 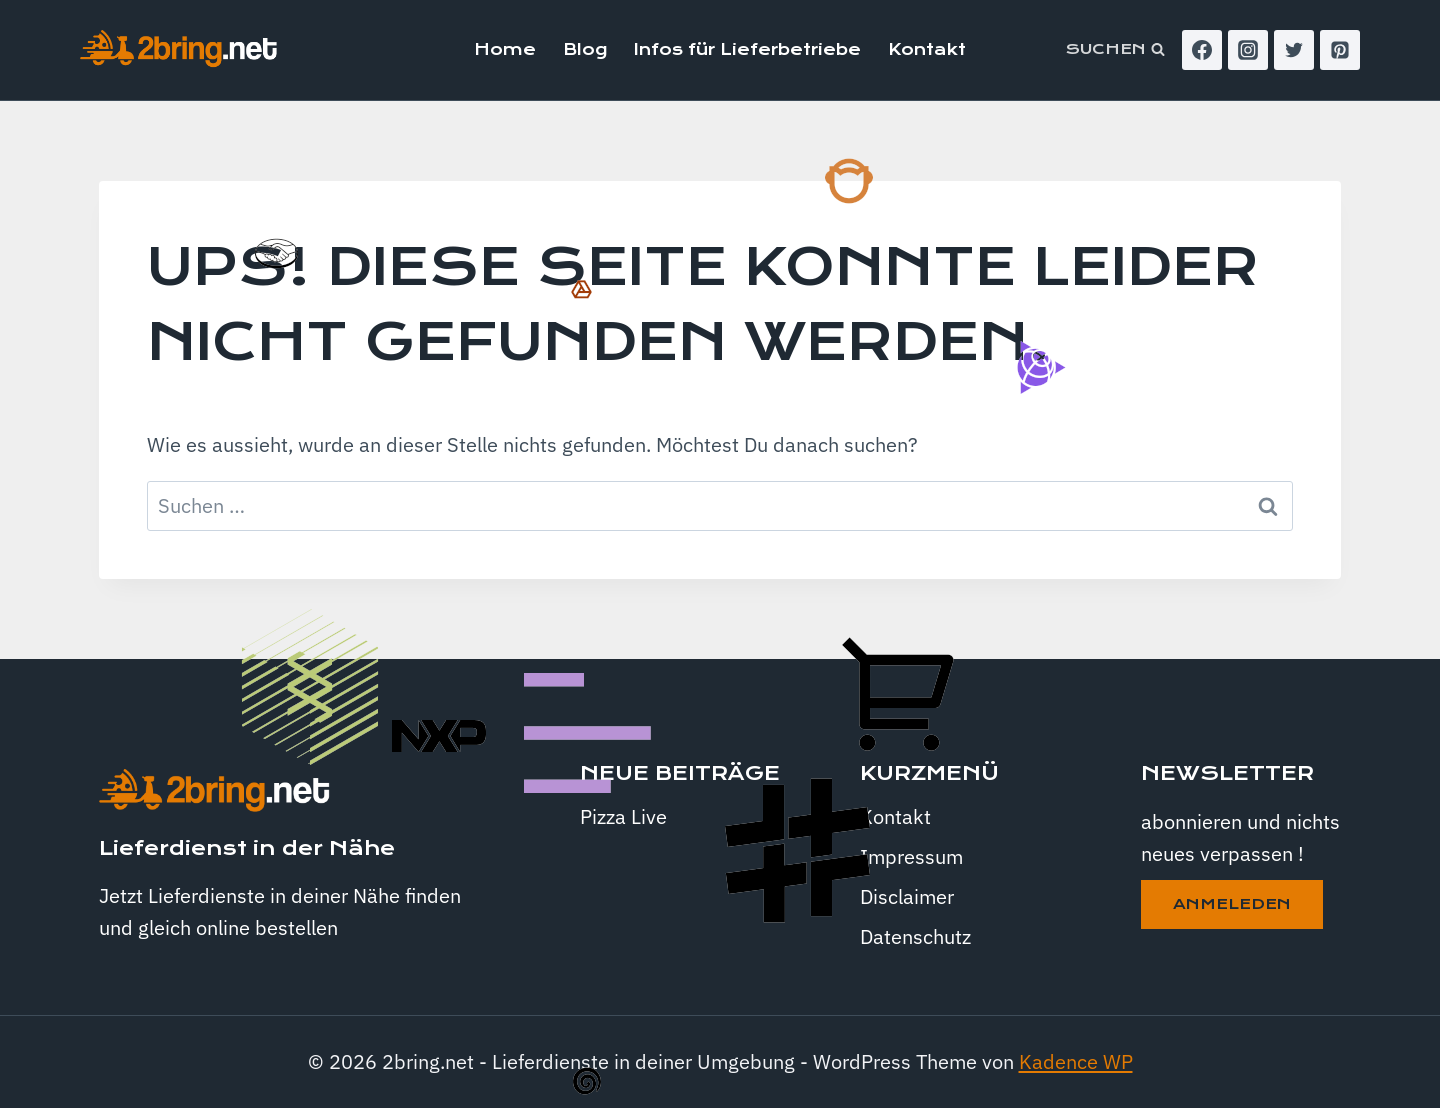 What do you see at coordinates (439, 736) in the screenshot?
I see `NXP Semiconductors company logo` at bounding box center [439, 736].